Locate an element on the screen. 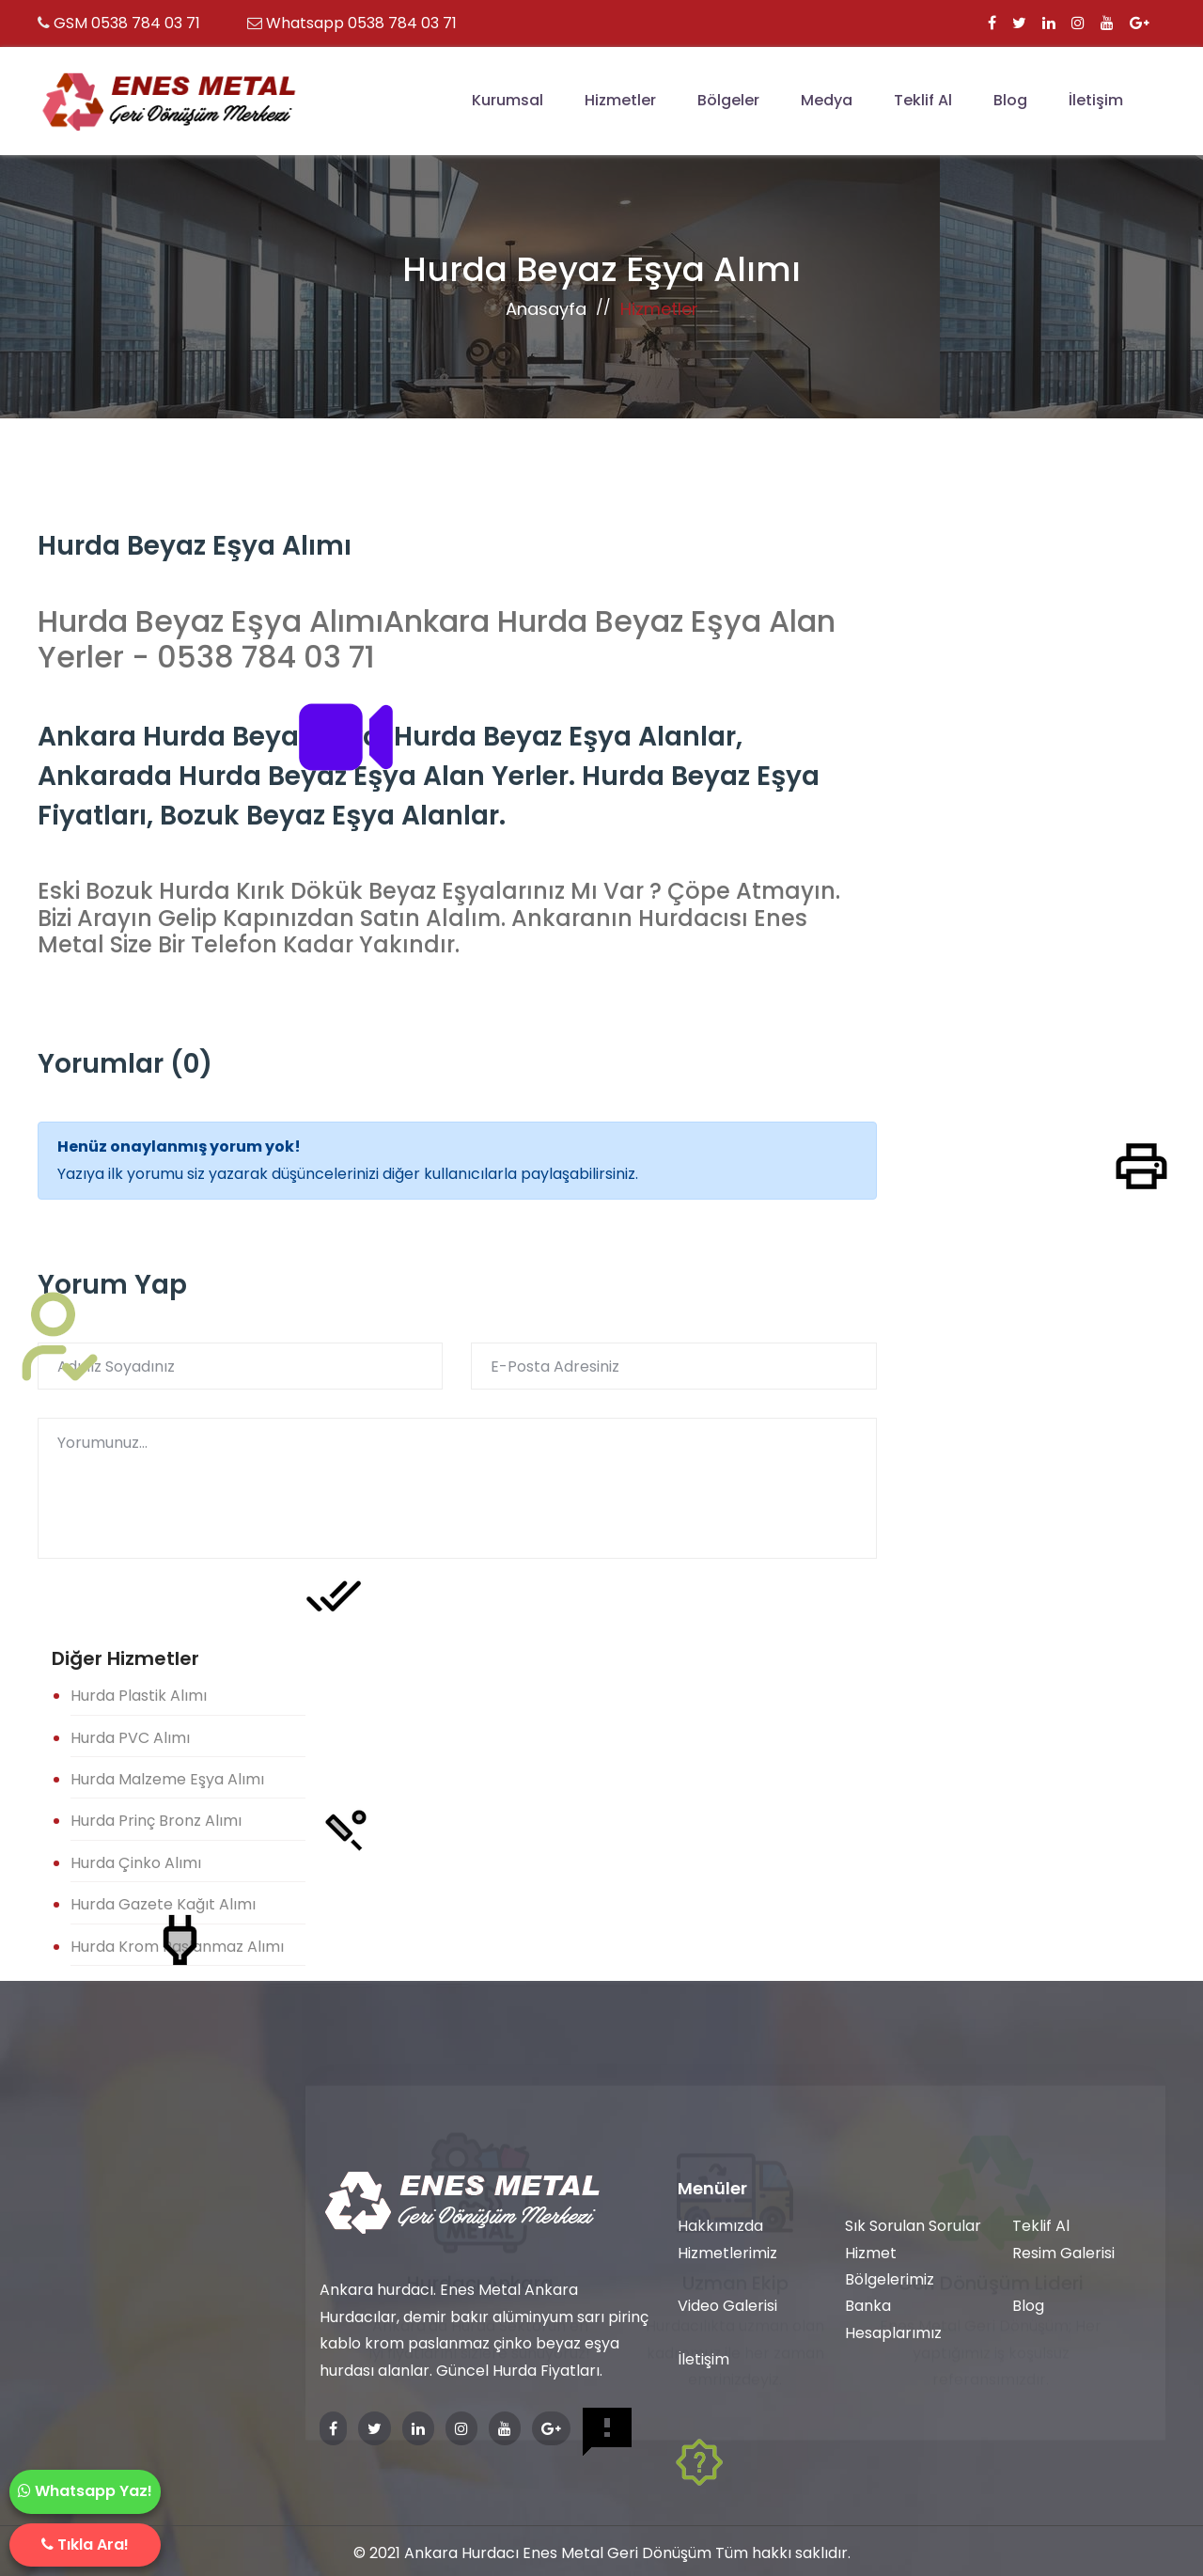  verify or approve a user account is located at coordinates (53, 1336).